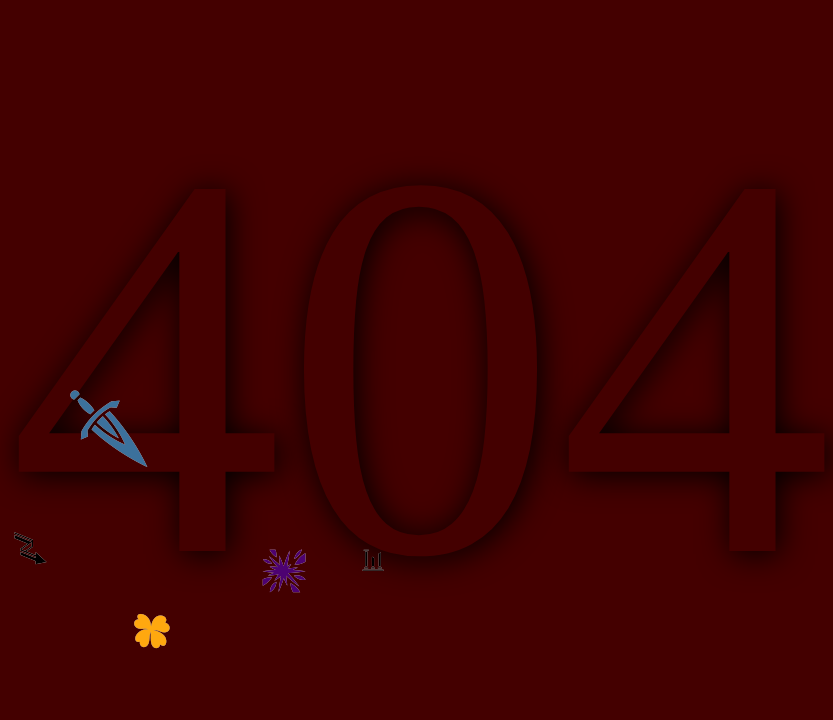  I want to click on access historical or classical content, so click(373, 560).